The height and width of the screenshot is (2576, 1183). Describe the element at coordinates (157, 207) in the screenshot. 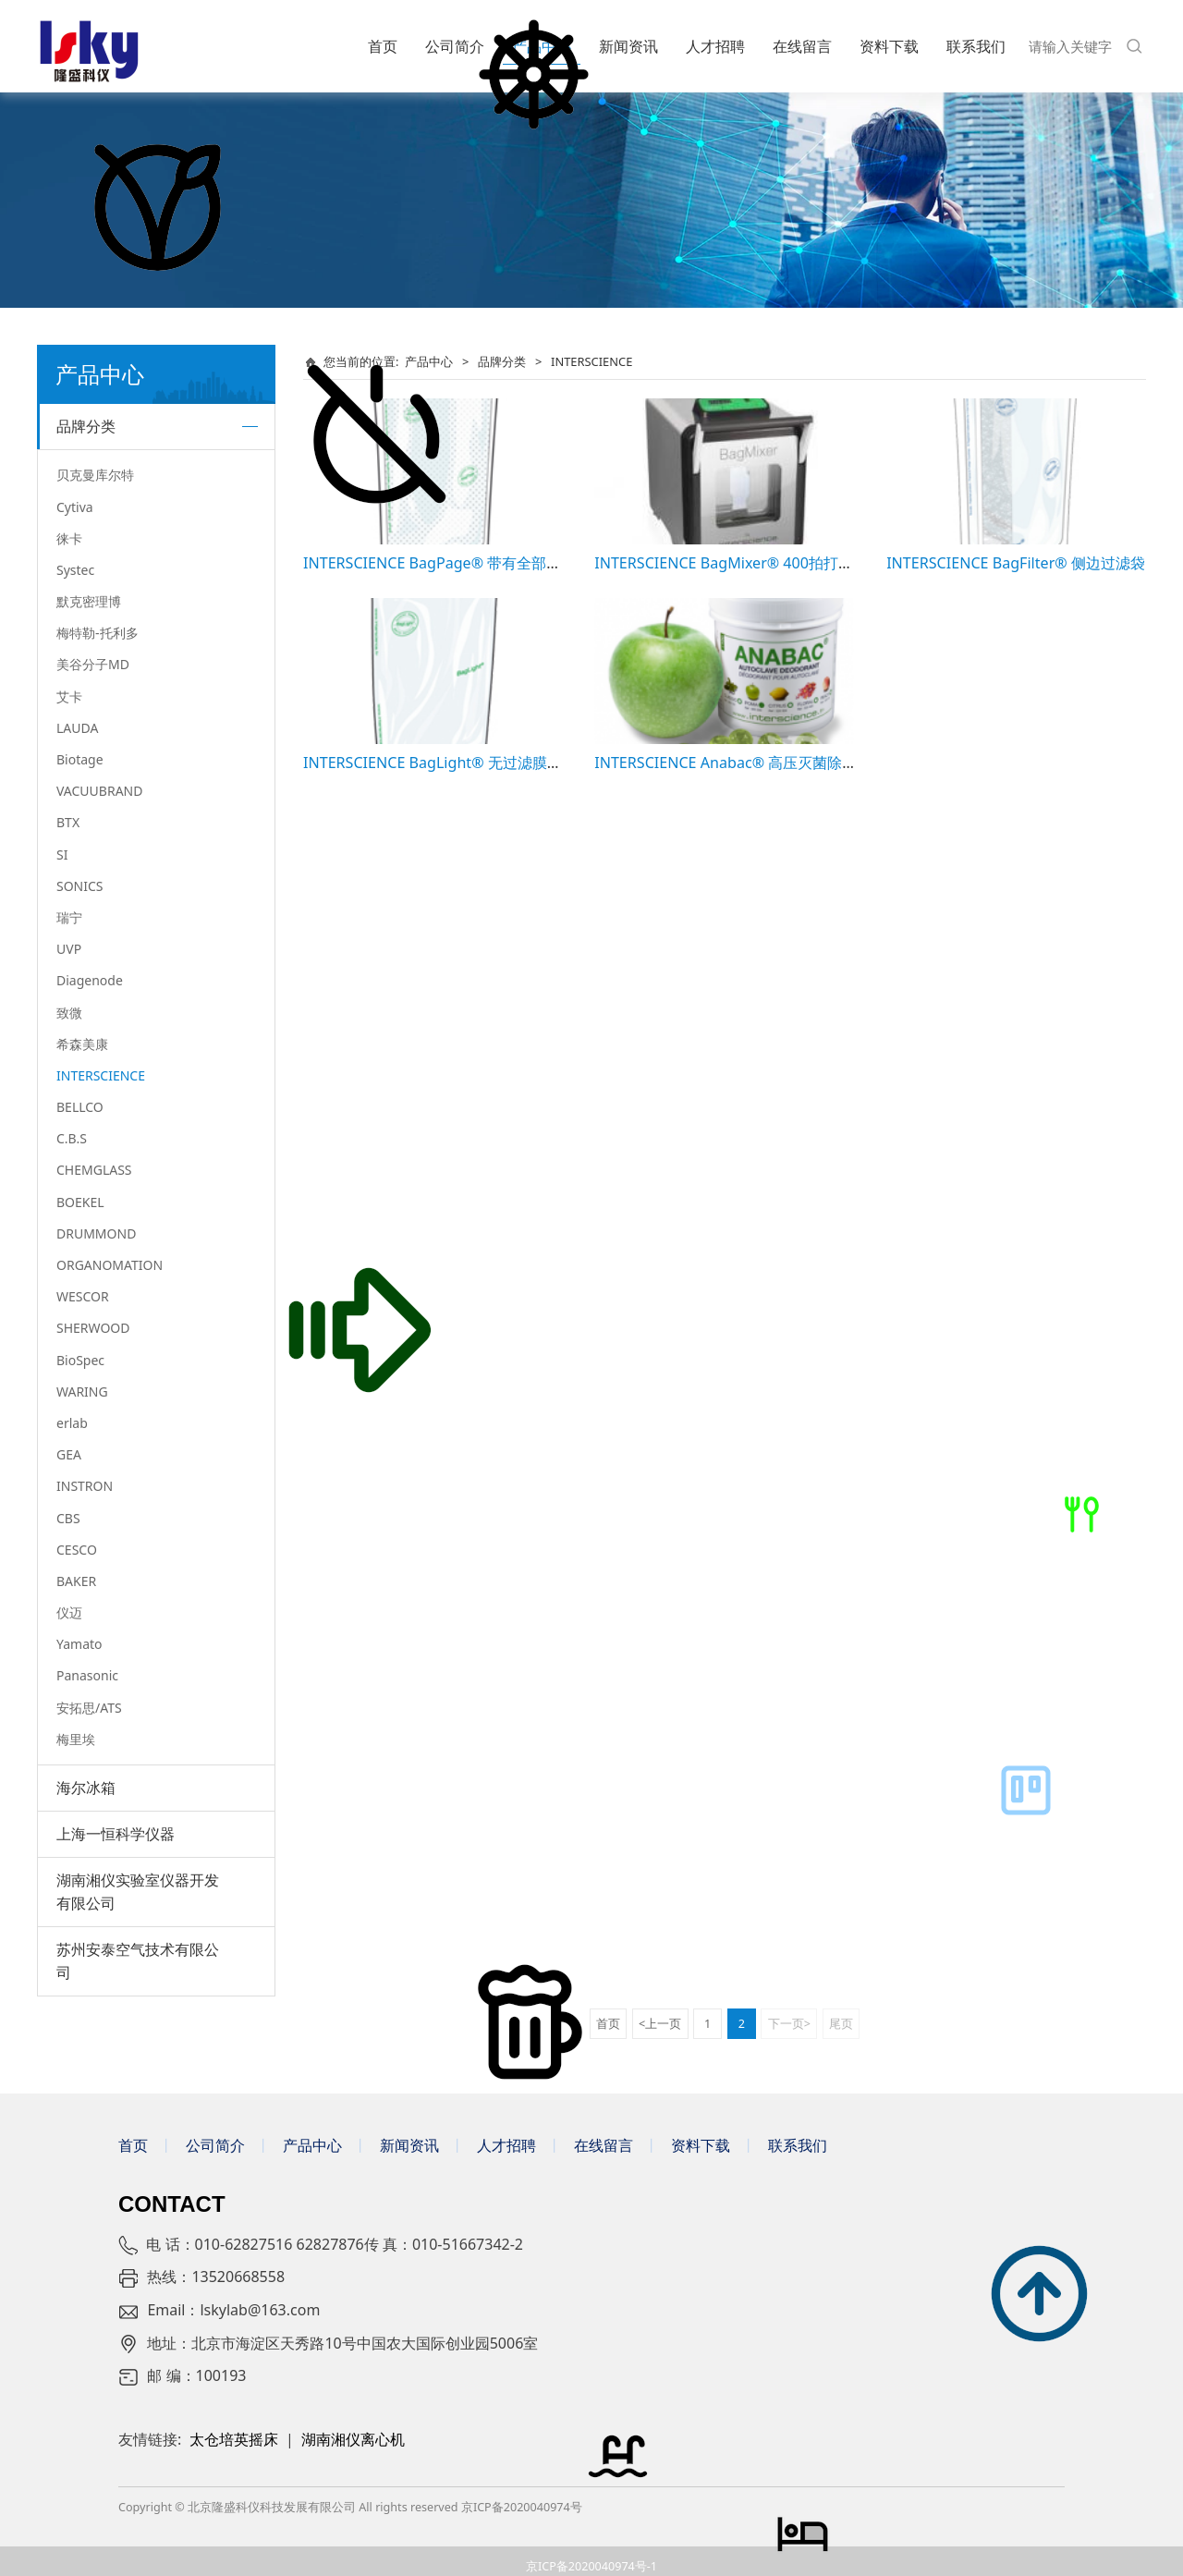

I see `filter for vegan menu options` at that location.